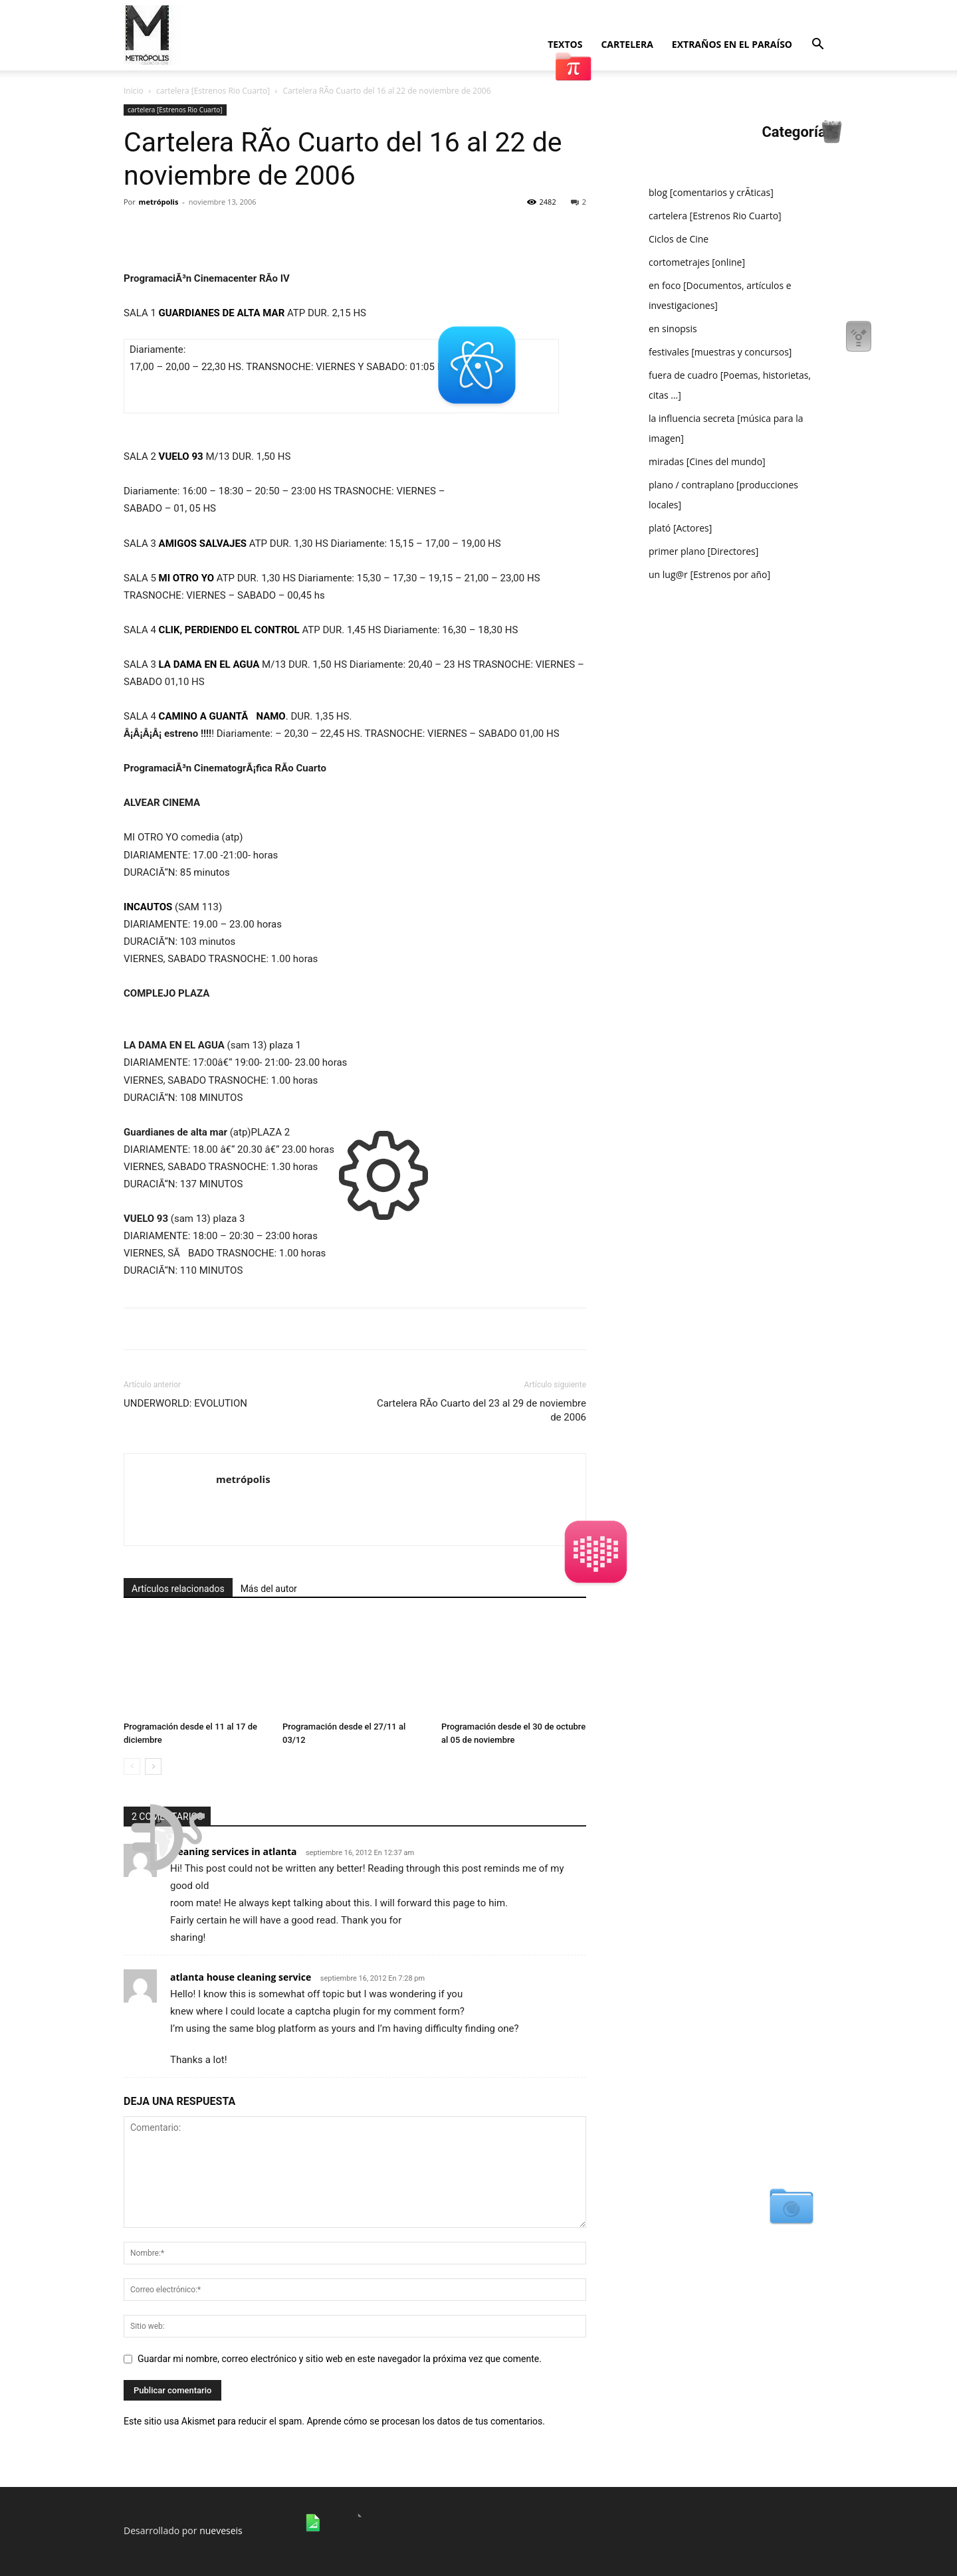  Describe the element at coordinates (477, 365) in the screenshot. I see `open atom text editor` at that location.